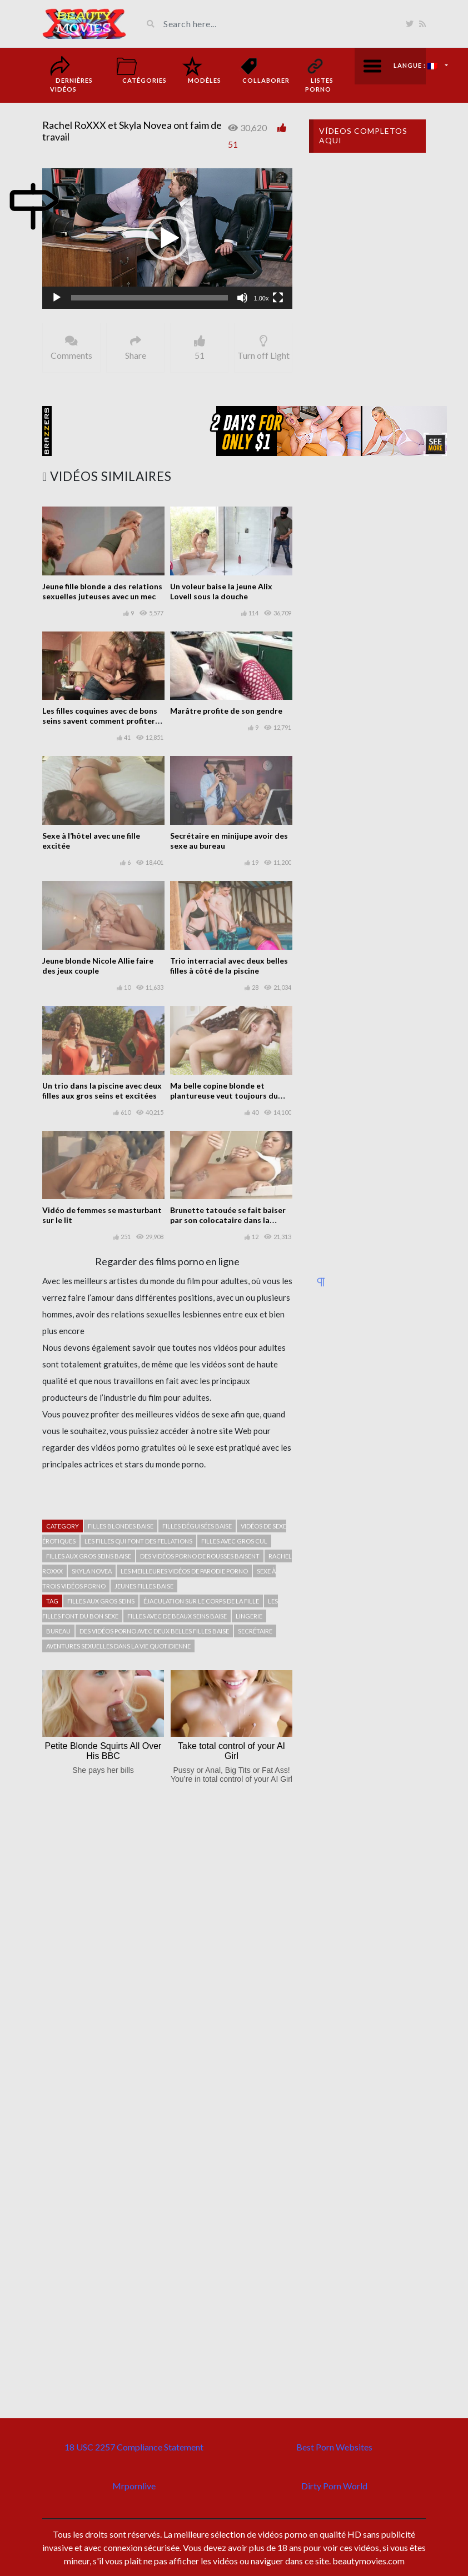 This screenshot has width=468, height=2576. What do you see at coordinates (321, 1282) in the screenshot?
I see `toggle paragraph formatting options` at bounding box center [321, 1282].